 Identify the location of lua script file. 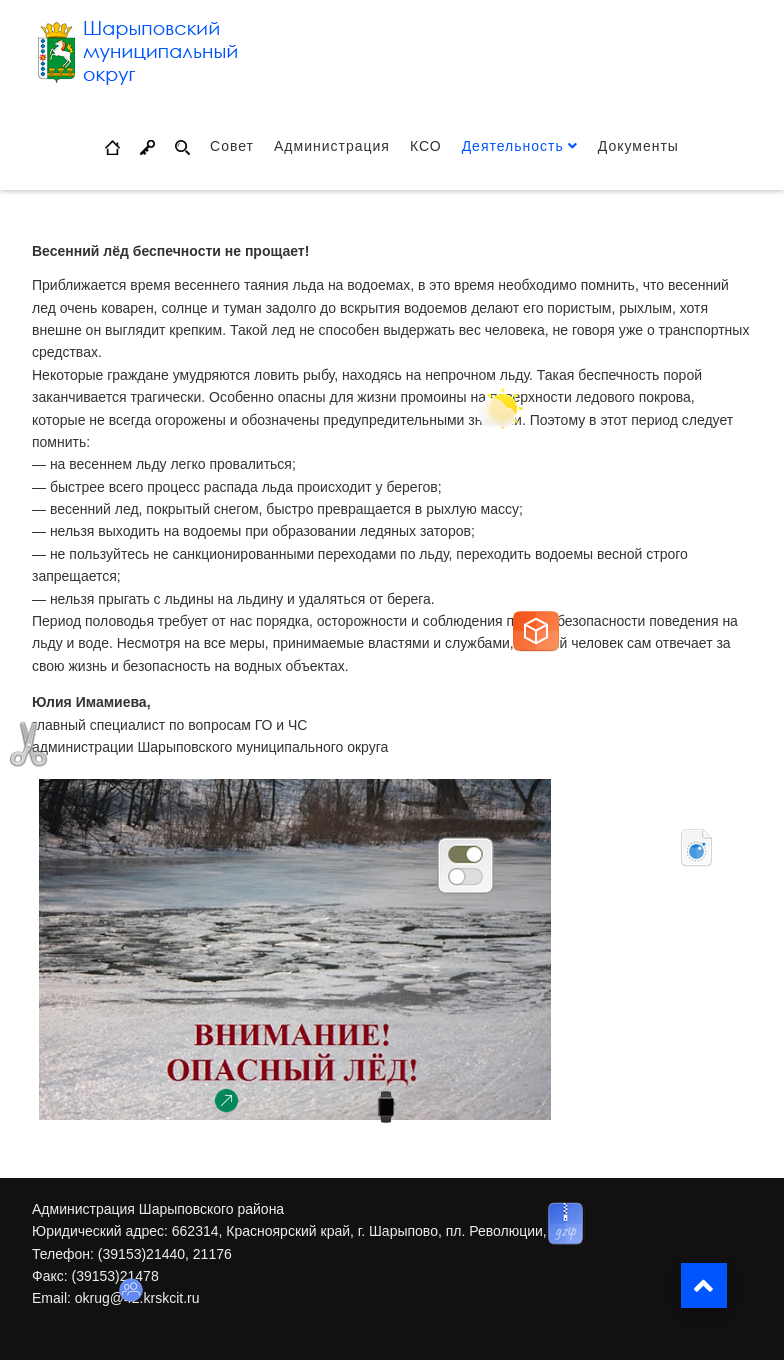
(696, 847).